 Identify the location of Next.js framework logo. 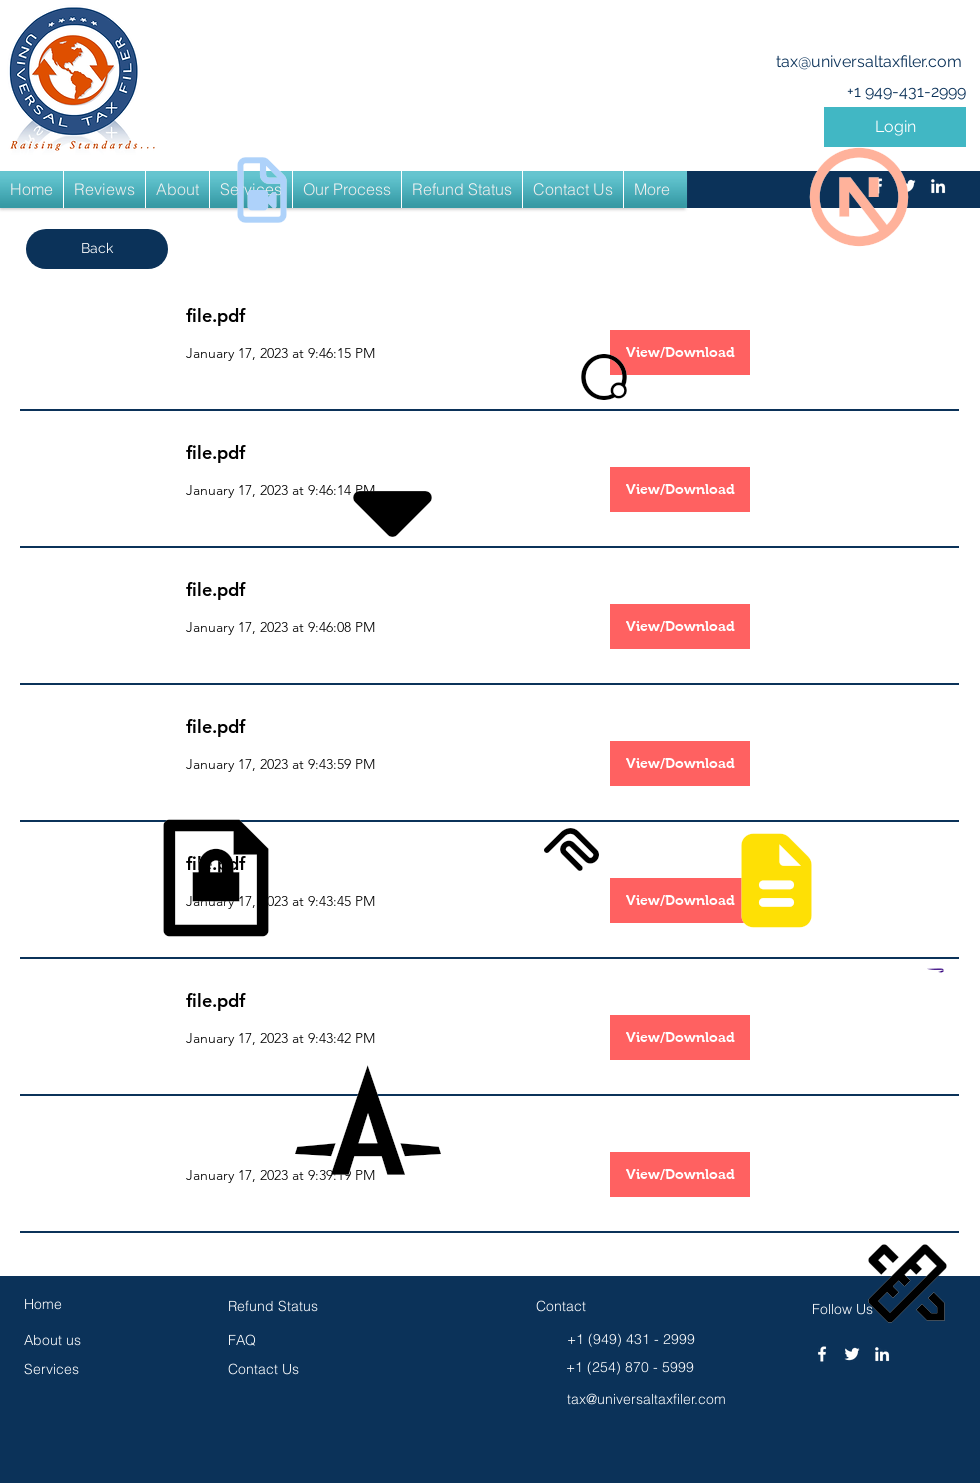
(859, 197).